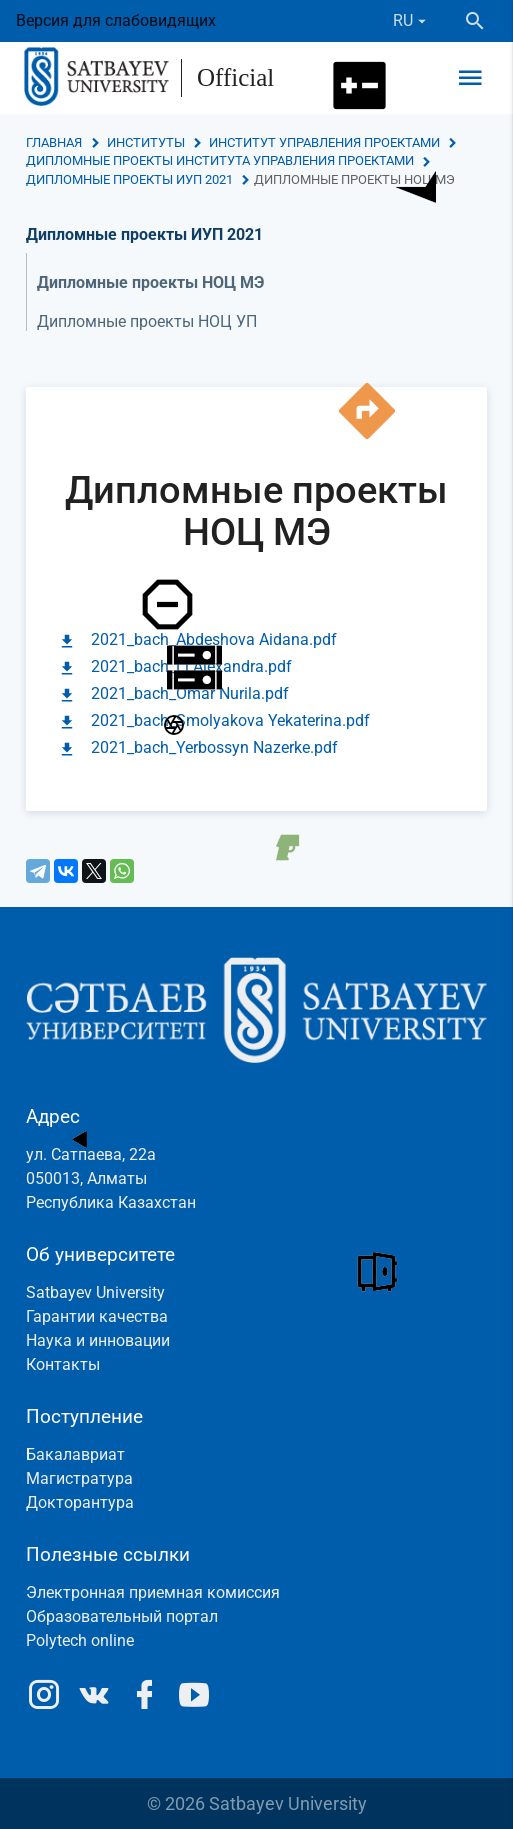 The height and width of the screenshot is (1829, 513). Describe the element at coordinates (287, 847) in the screenshot. I see `check body temperature` at that location.